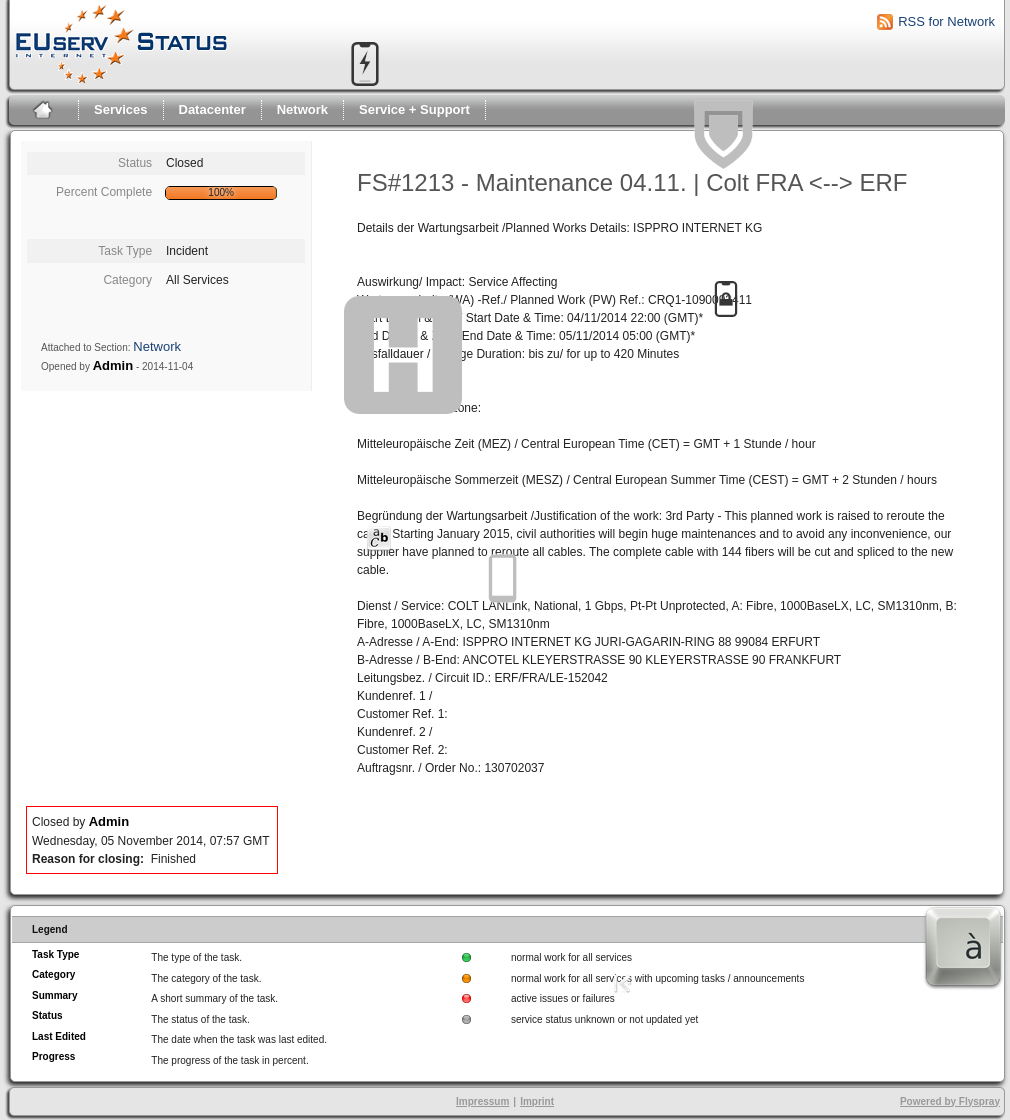 The width and height of the screenshot is (1010, 1120). What do you see at coordinates (403, 355) in the screenshot?
I see `indicates HSPA mobile network connection` at bounding box center [403, 355].